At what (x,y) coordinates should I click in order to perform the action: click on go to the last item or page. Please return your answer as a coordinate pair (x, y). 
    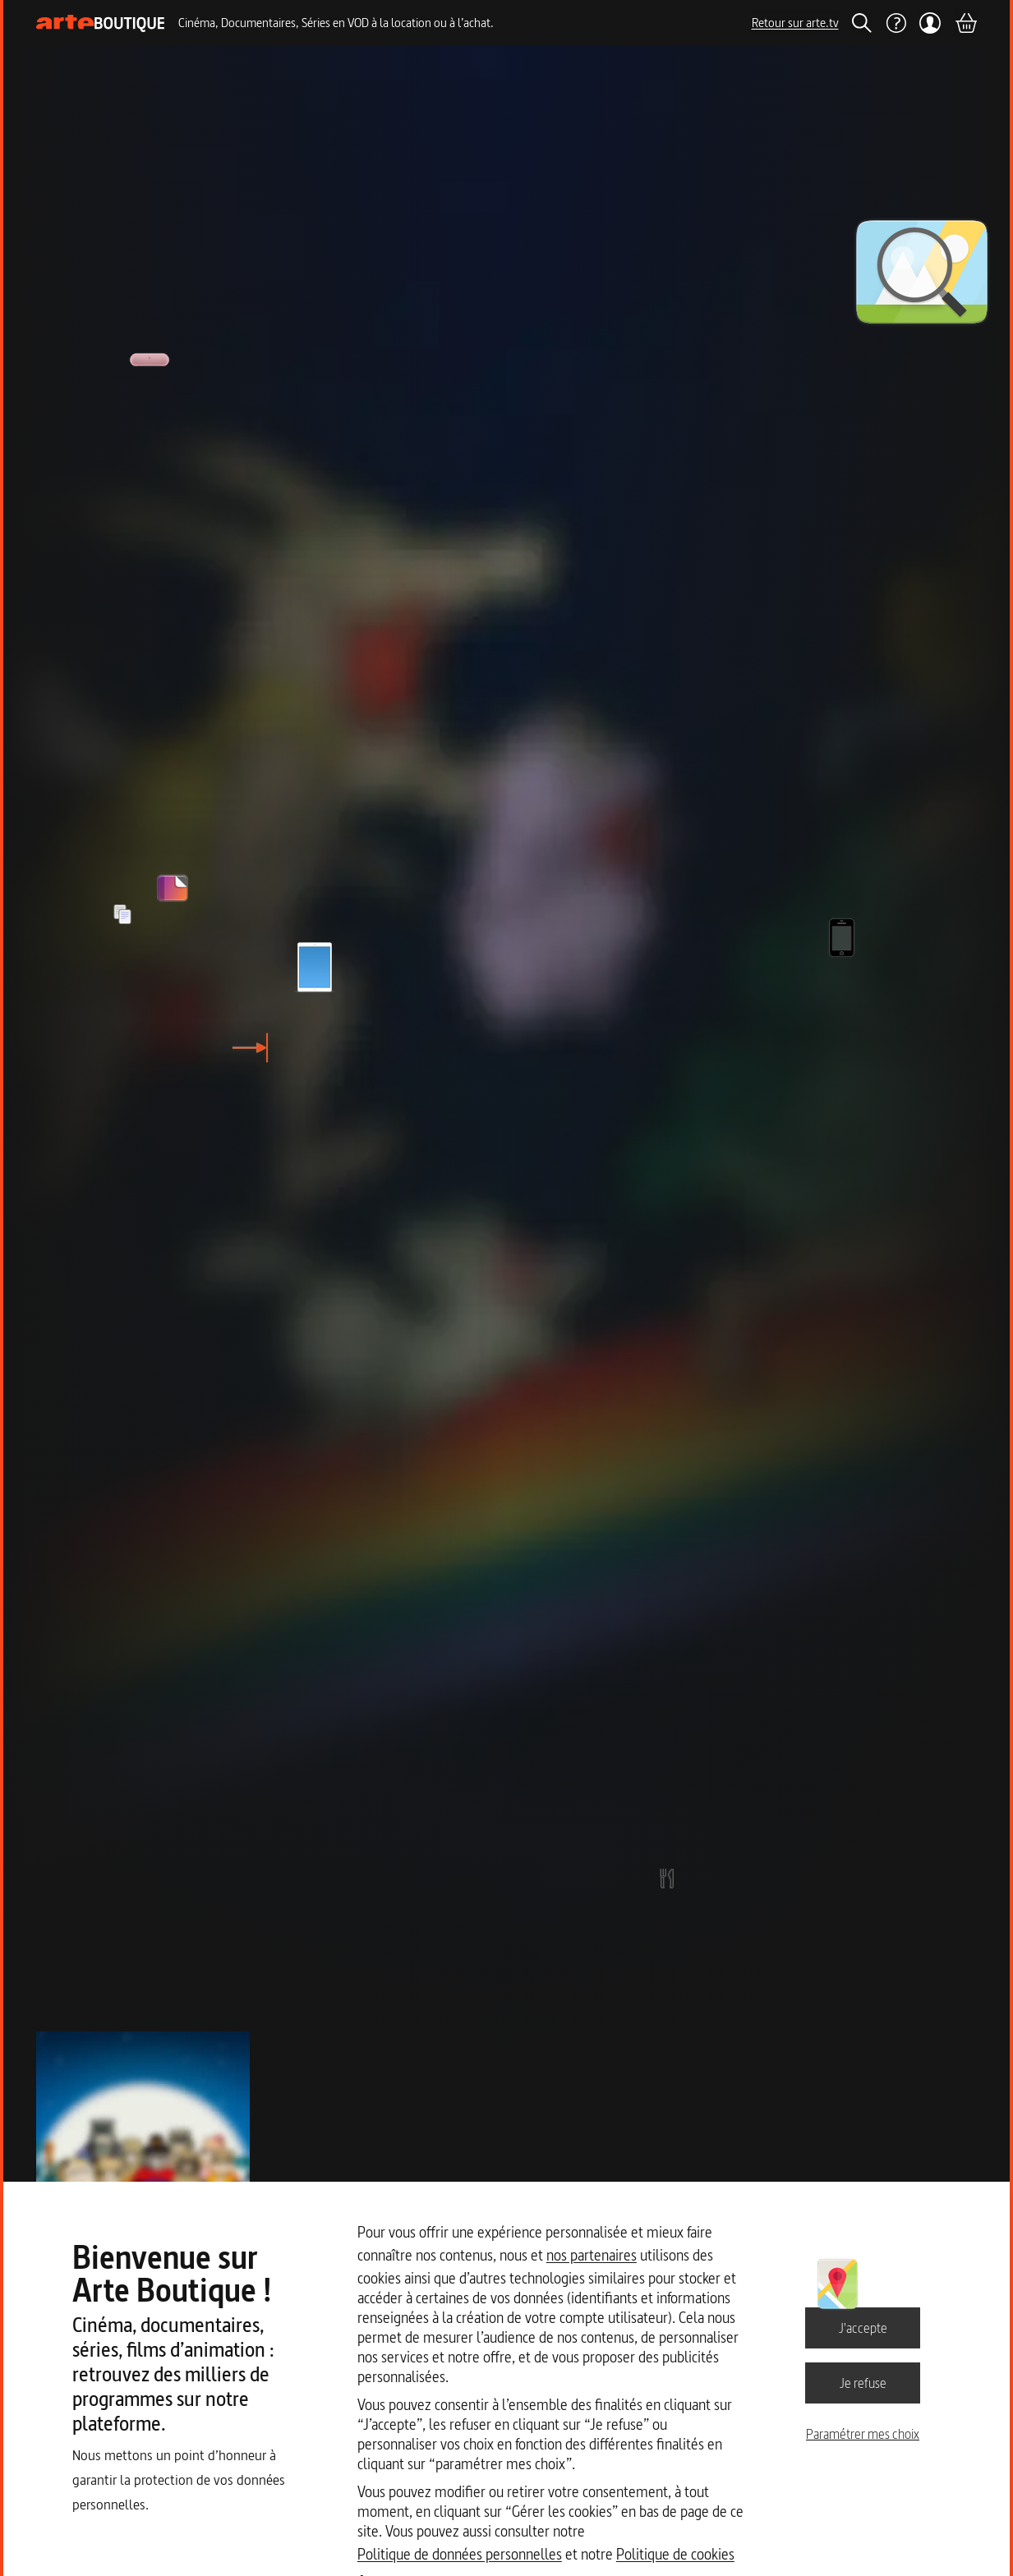
    Looking at the image, I should click on (250, 1047).